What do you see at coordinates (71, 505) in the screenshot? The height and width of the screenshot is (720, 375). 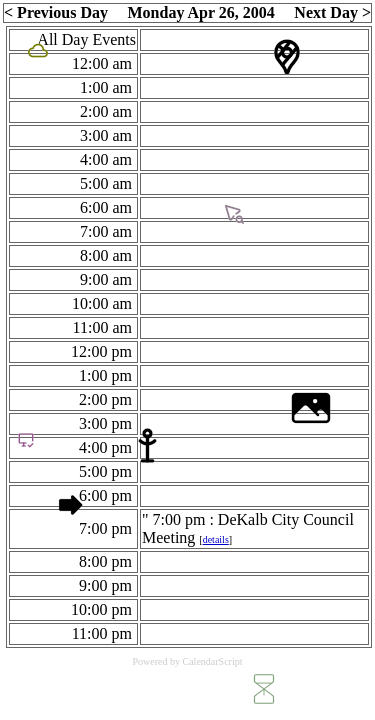 I see `forward an email or message` at bounding box center [71, 505].